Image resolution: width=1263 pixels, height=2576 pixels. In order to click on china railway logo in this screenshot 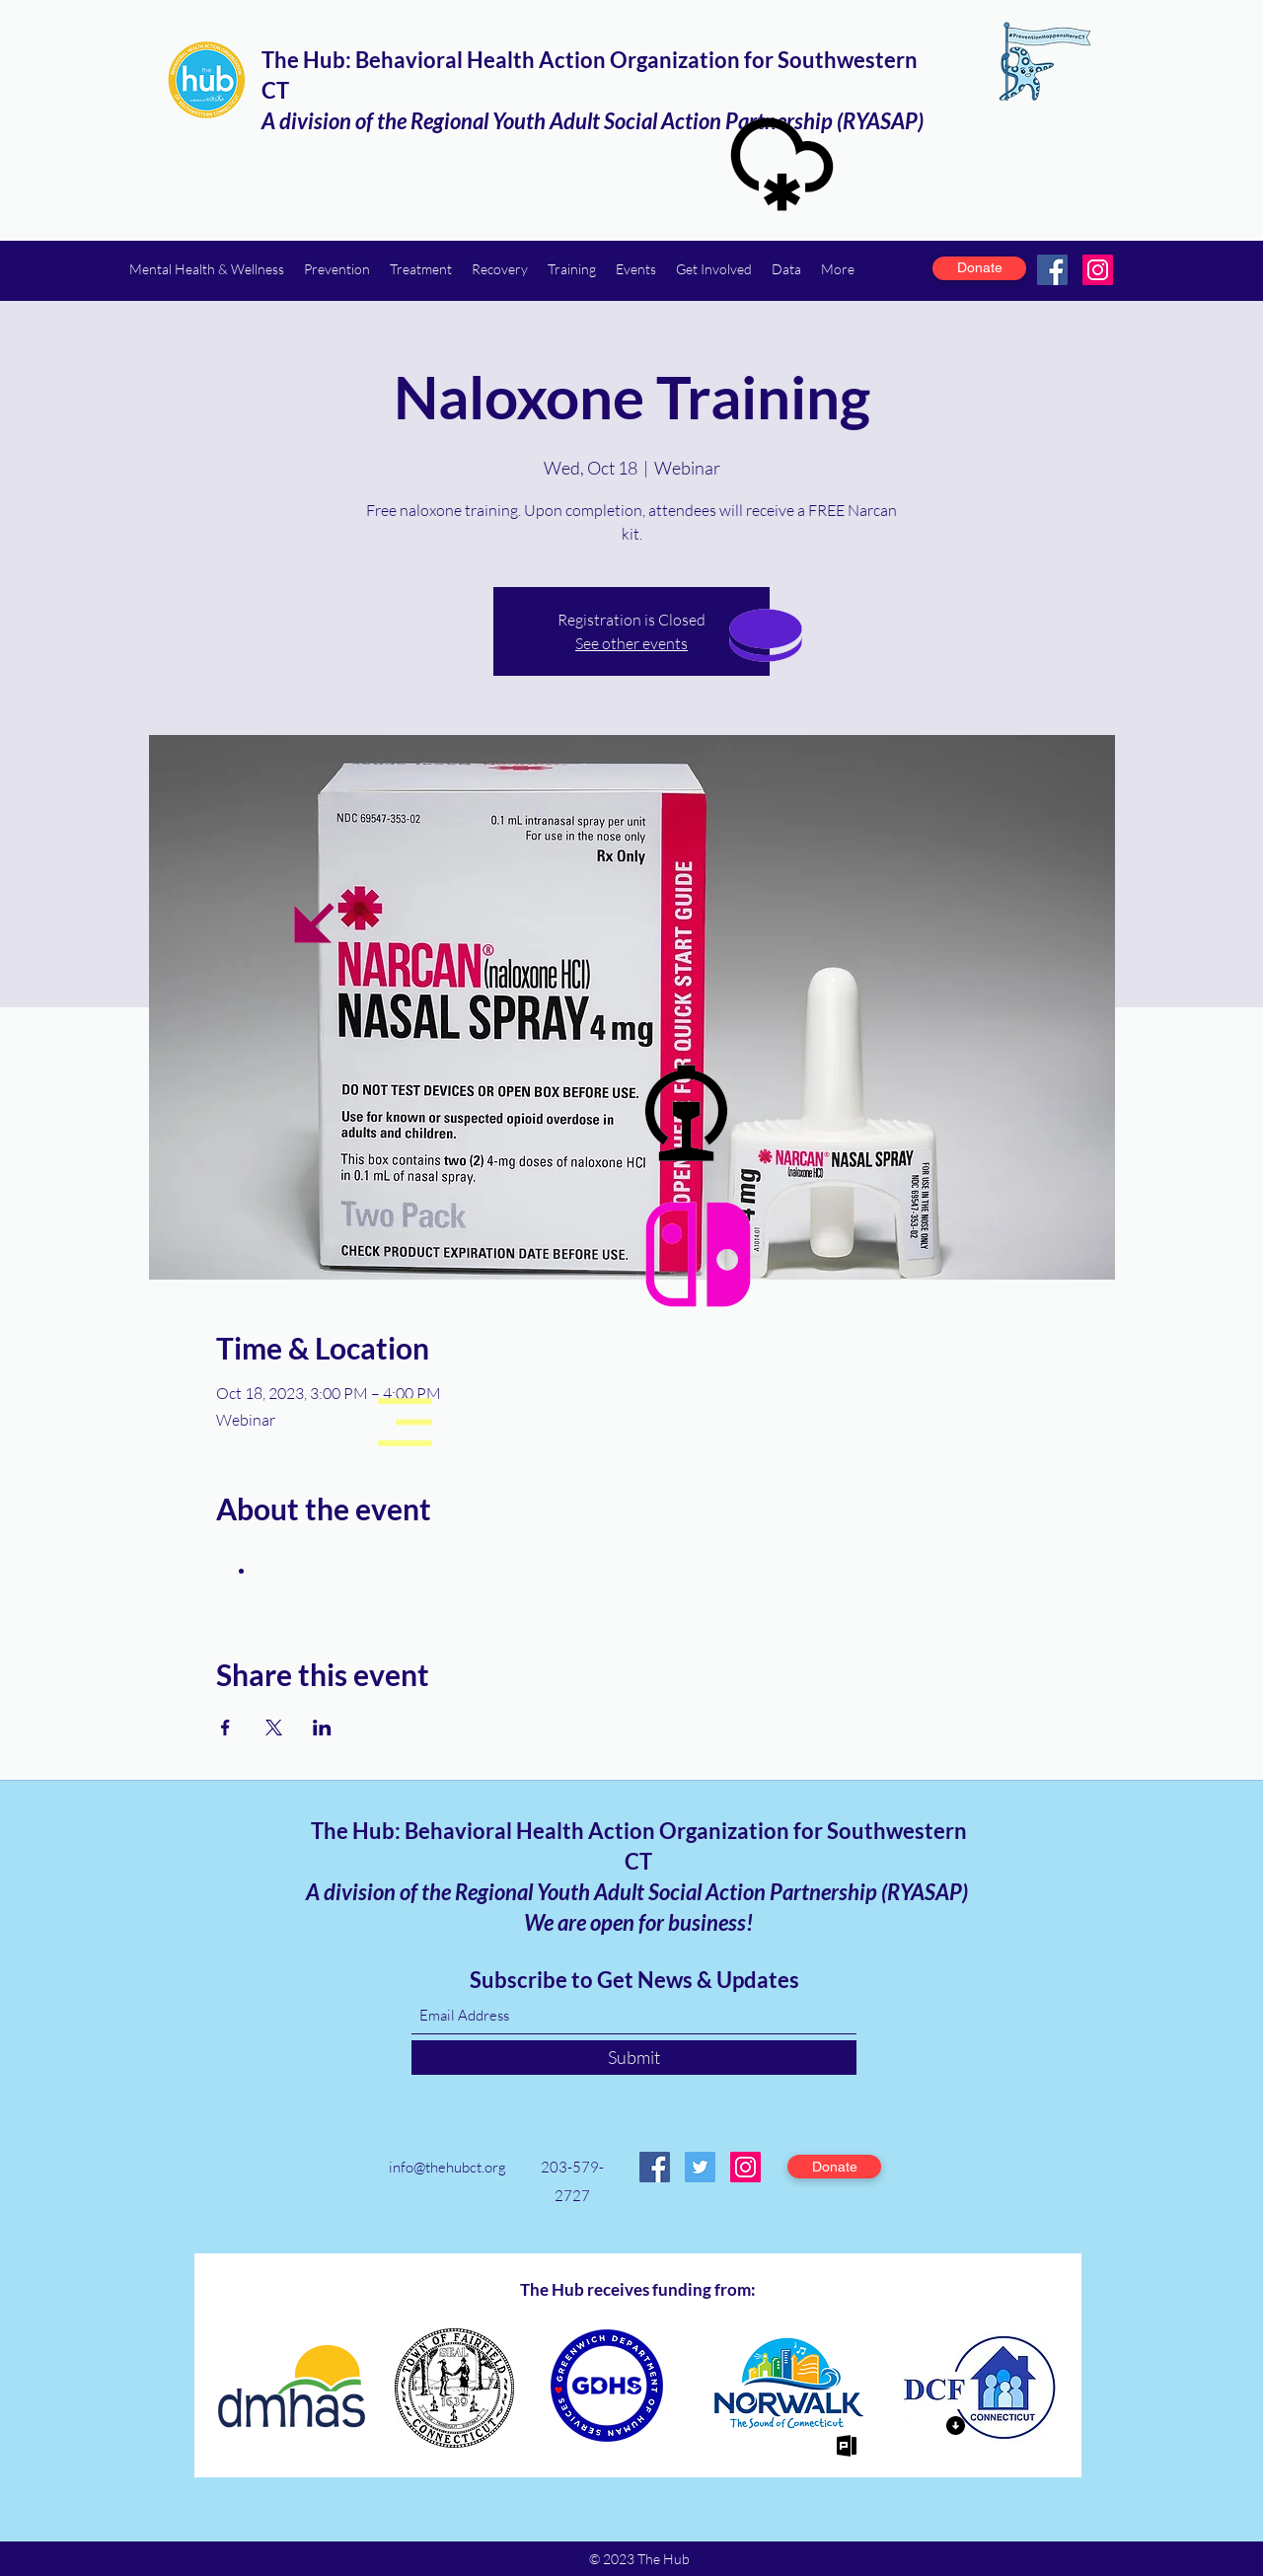, I will do `click(686, 1115)`.